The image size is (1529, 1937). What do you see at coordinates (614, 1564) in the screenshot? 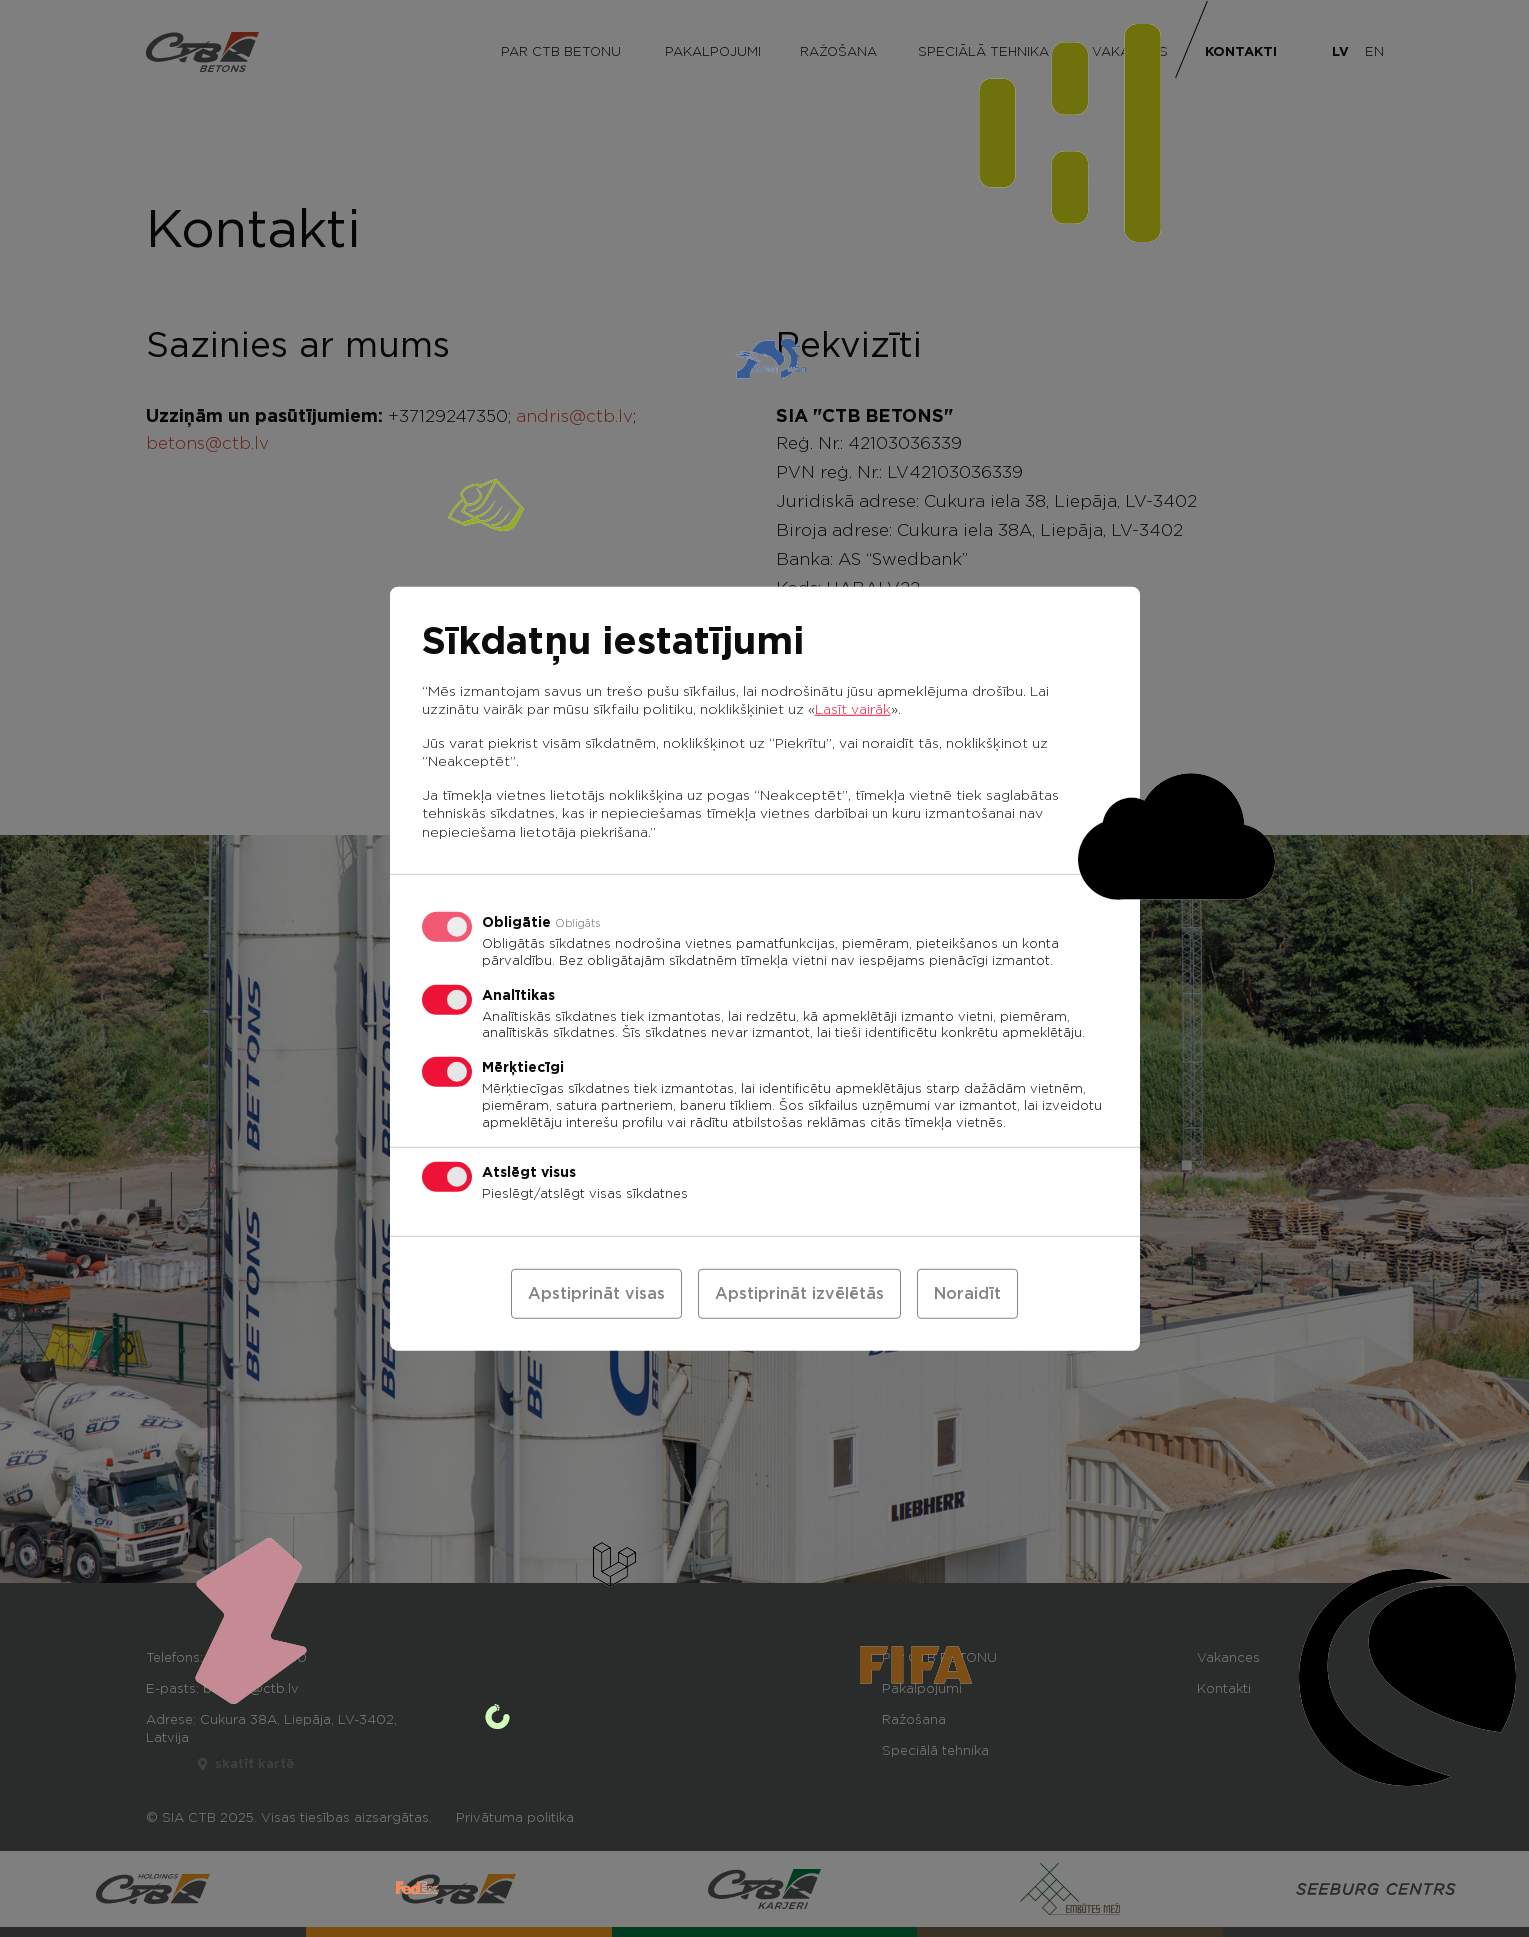
I see `Laravel framework branding or integration` at bounding box center [614, 1564].